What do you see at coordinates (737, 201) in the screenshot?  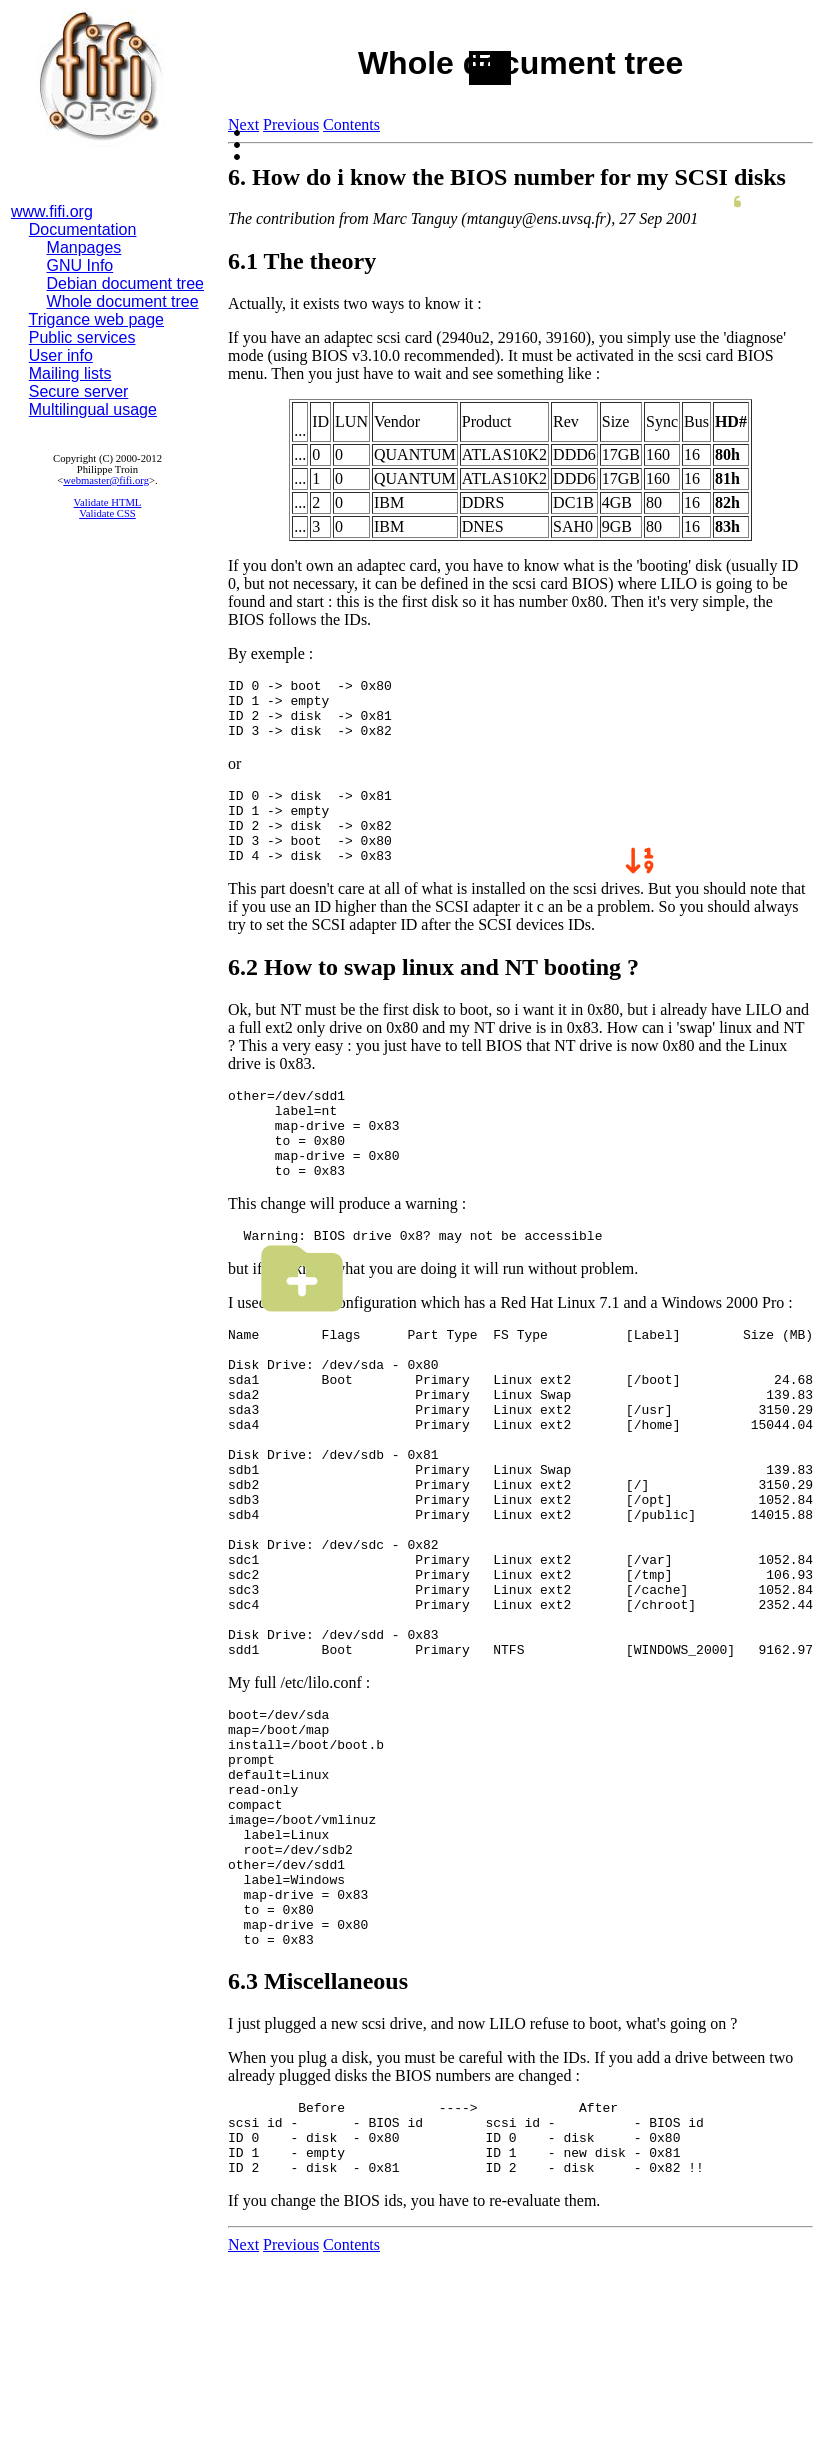 I see `insert a left single quotation mark` at bounding box center [737, 201].